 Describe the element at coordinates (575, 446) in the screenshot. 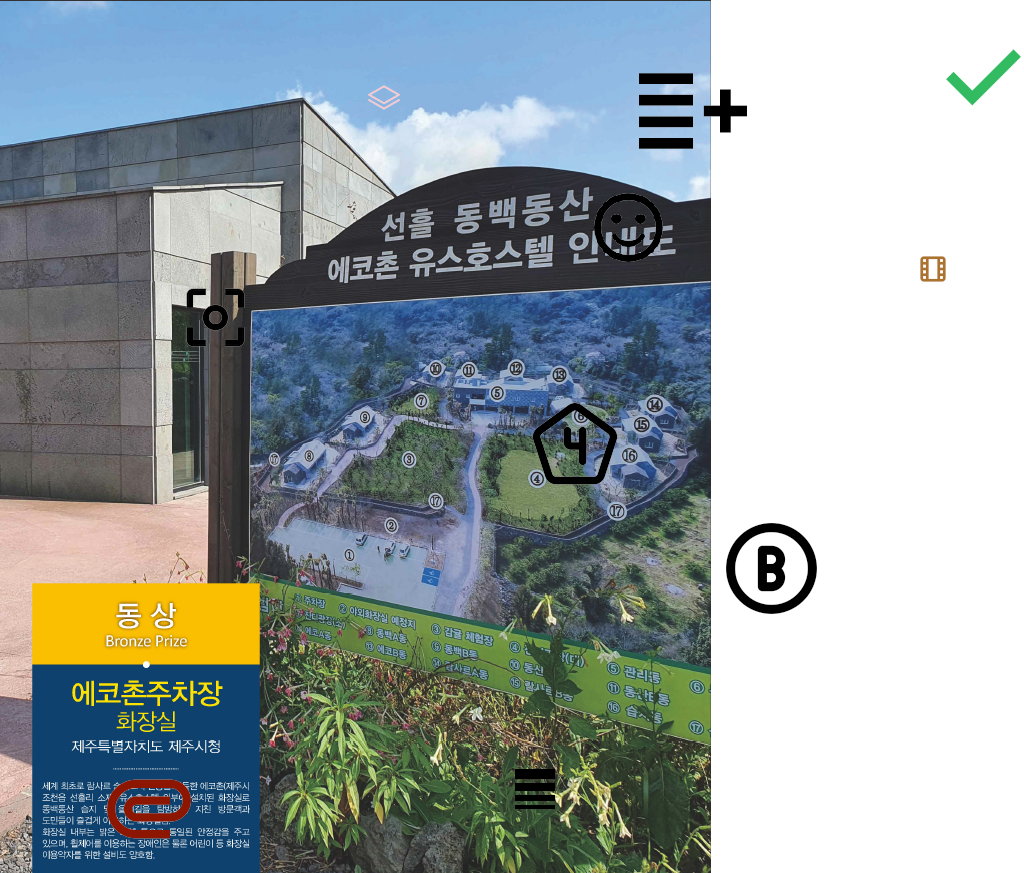

I see `indicates step 4 in a multi-step process` at that location.